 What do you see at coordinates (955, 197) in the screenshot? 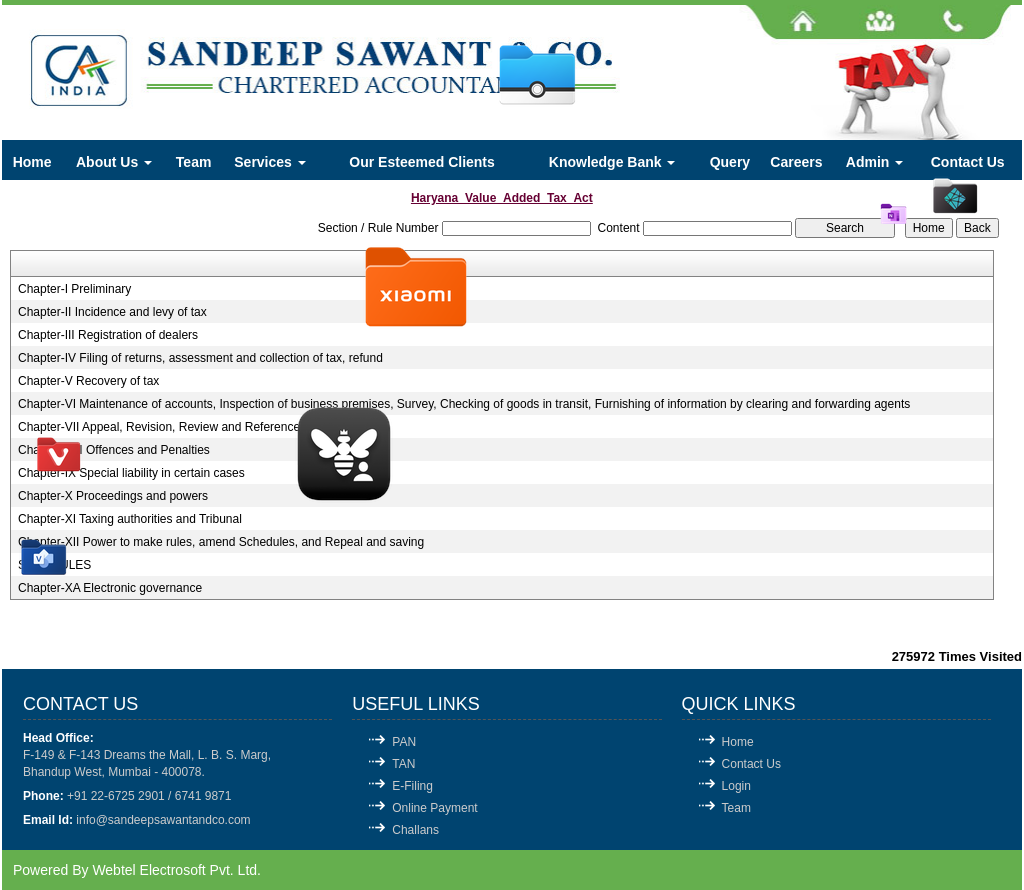
I see `folder containing Netlify project files` at bounding box center [955, 197].